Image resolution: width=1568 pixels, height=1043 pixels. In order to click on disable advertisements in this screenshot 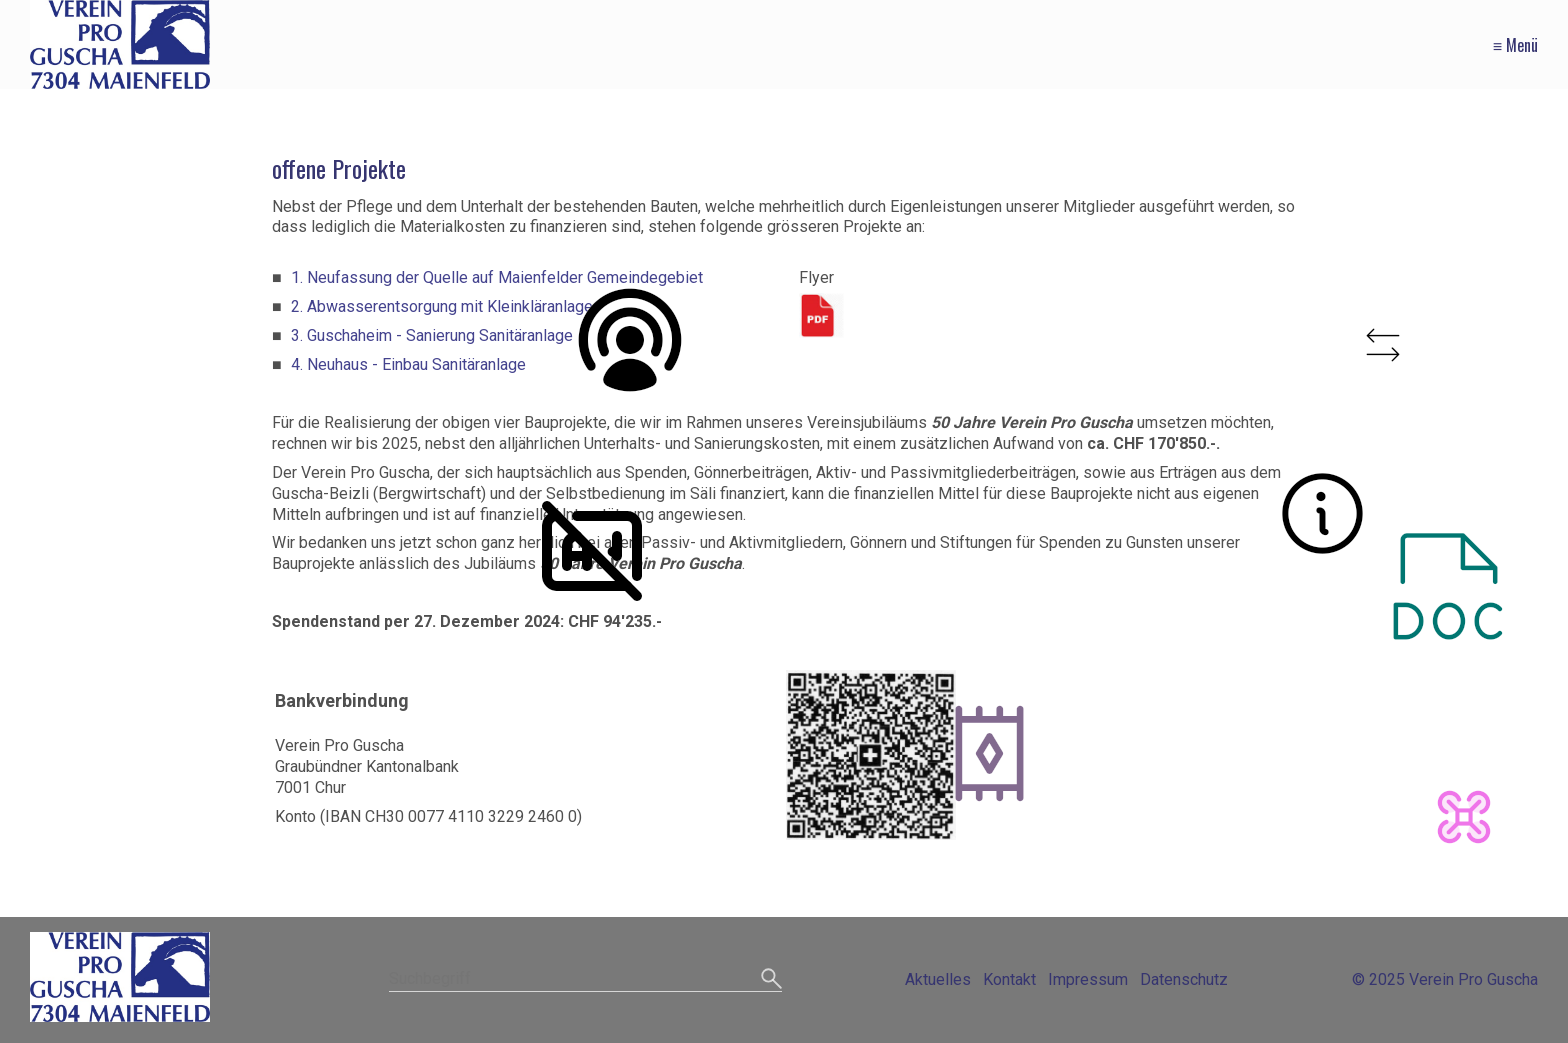, I will do `click(592, 551)`.